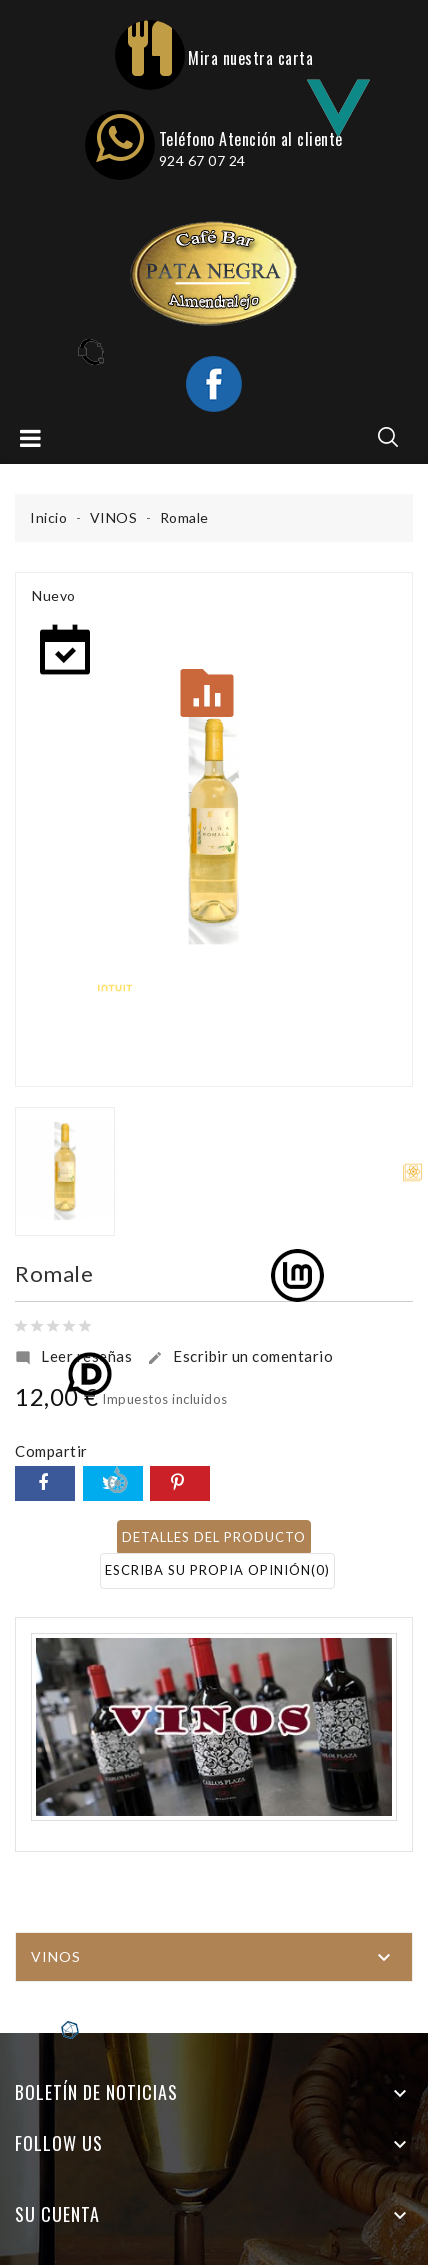  Describe the element at coordinates (115, 988) in the screenshot. I see `intuit company logo` at that location.